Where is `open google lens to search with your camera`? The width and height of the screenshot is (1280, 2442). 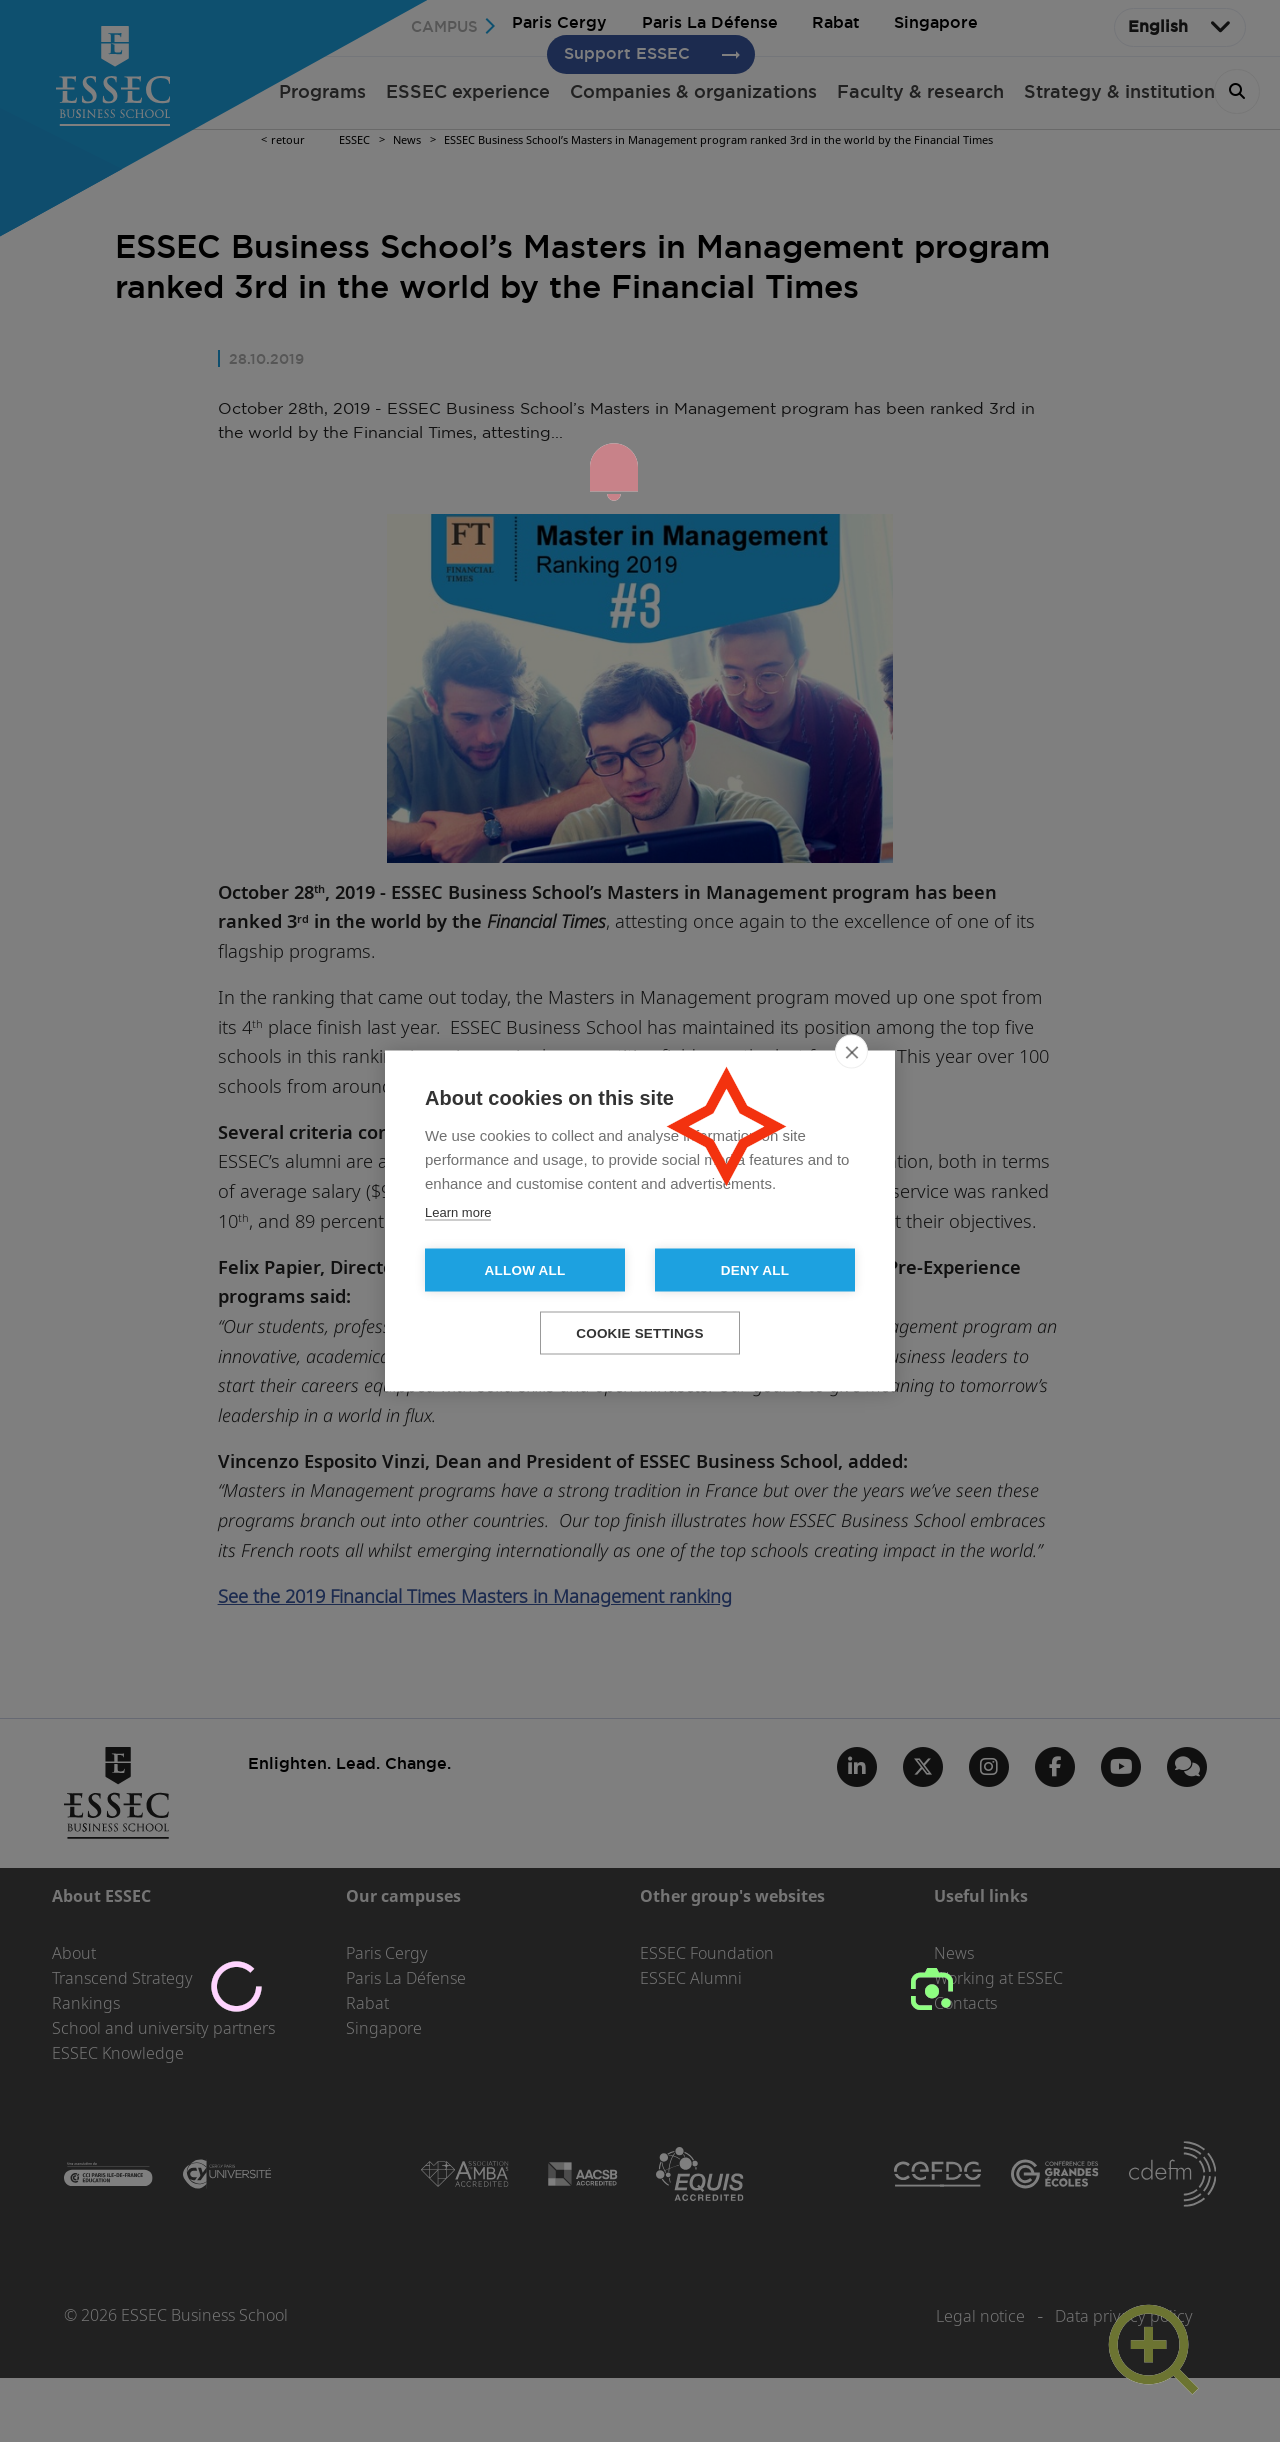 open google lens to search with your camera is located at coordinates (932, 1989).